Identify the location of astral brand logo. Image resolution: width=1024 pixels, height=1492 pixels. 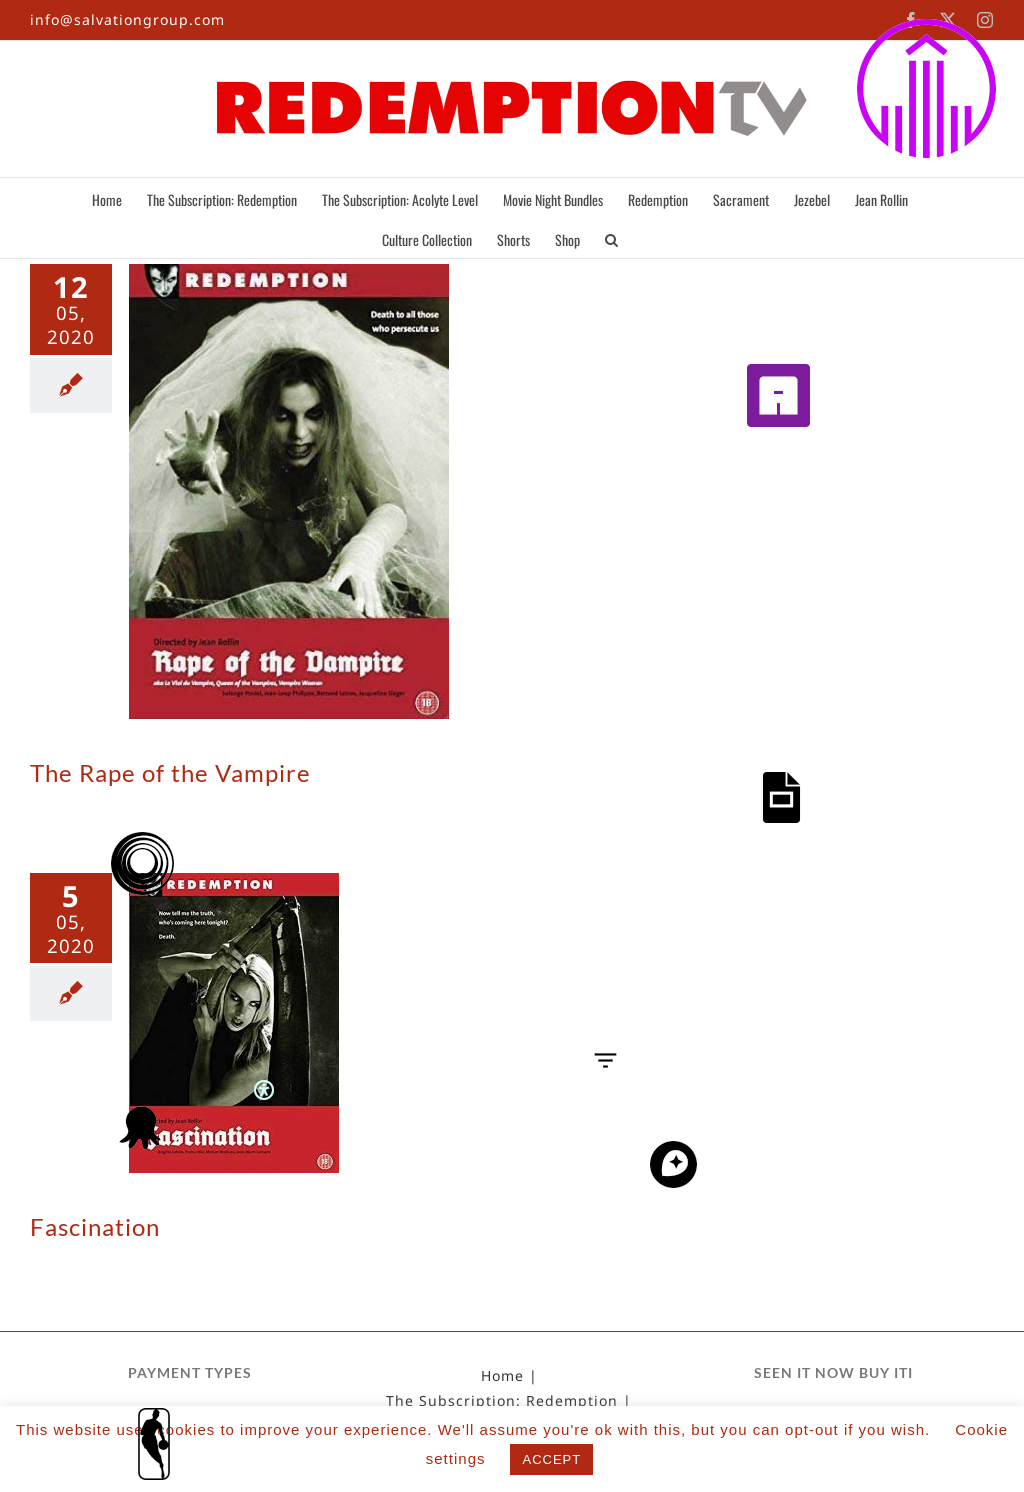
(778, 395).